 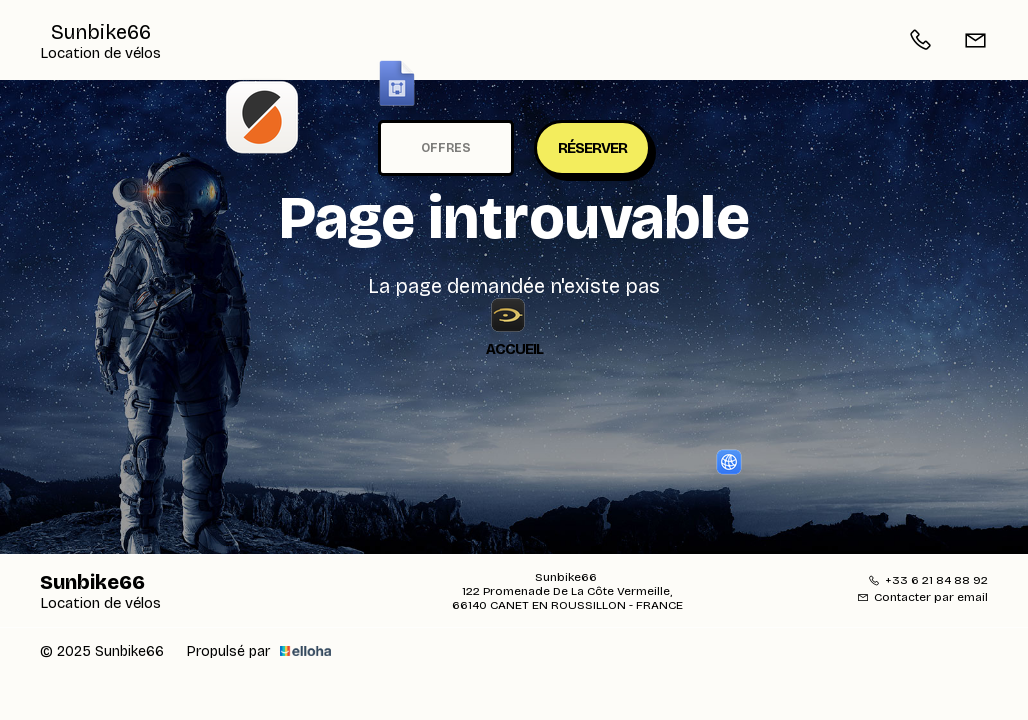 I want to click on a Microsoft Visio diagram file, so click(x=397, y=84).